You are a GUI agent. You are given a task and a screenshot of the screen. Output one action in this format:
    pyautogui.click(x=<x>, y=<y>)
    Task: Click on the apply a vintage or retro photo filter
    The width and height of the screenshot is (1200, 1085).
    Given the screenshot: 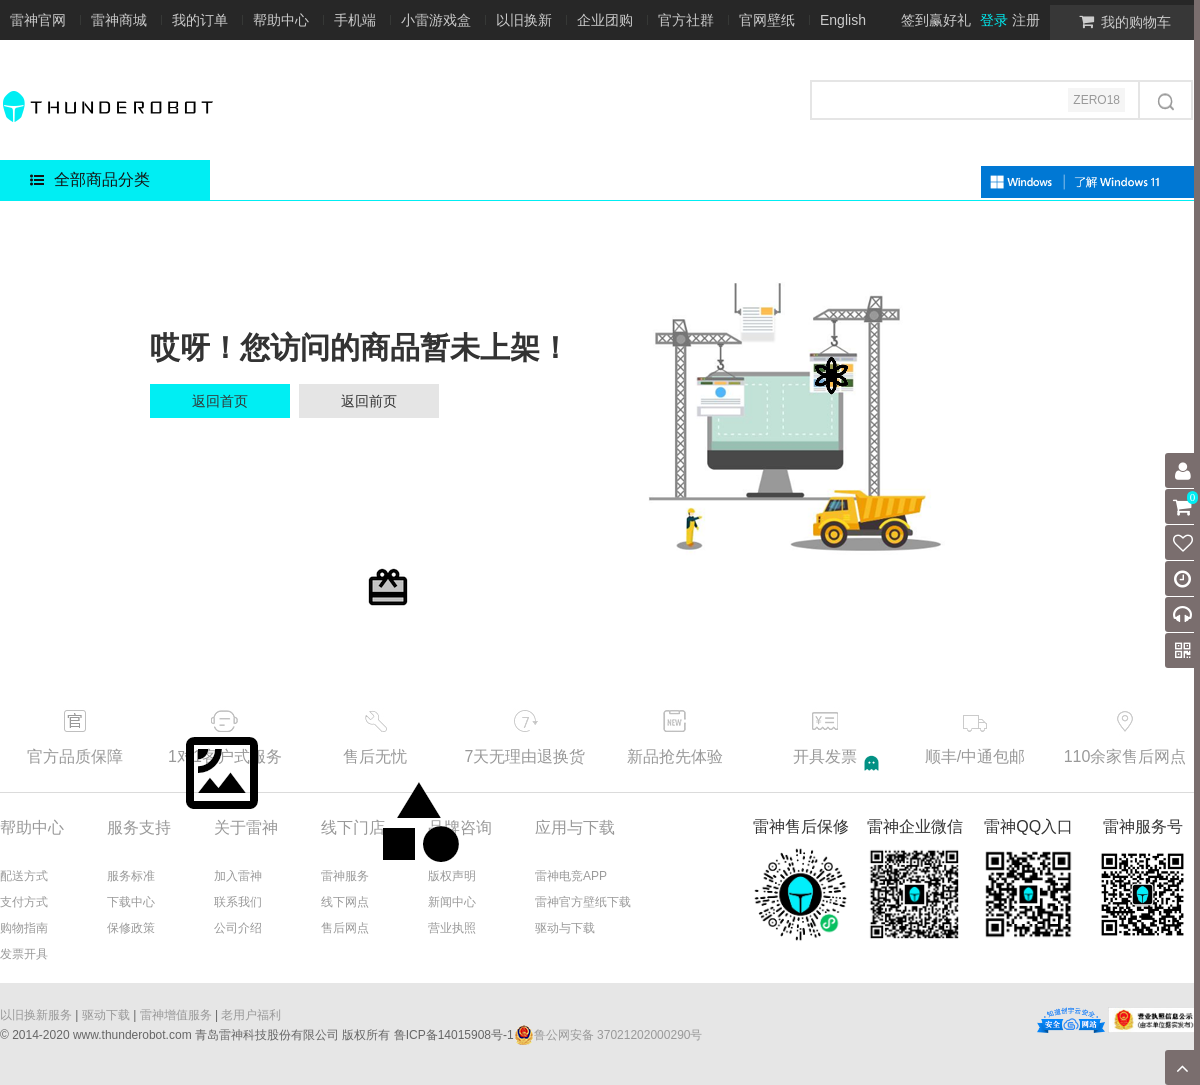 What is the action you would take?
    pyautogui.click(x=831, y=375)
    